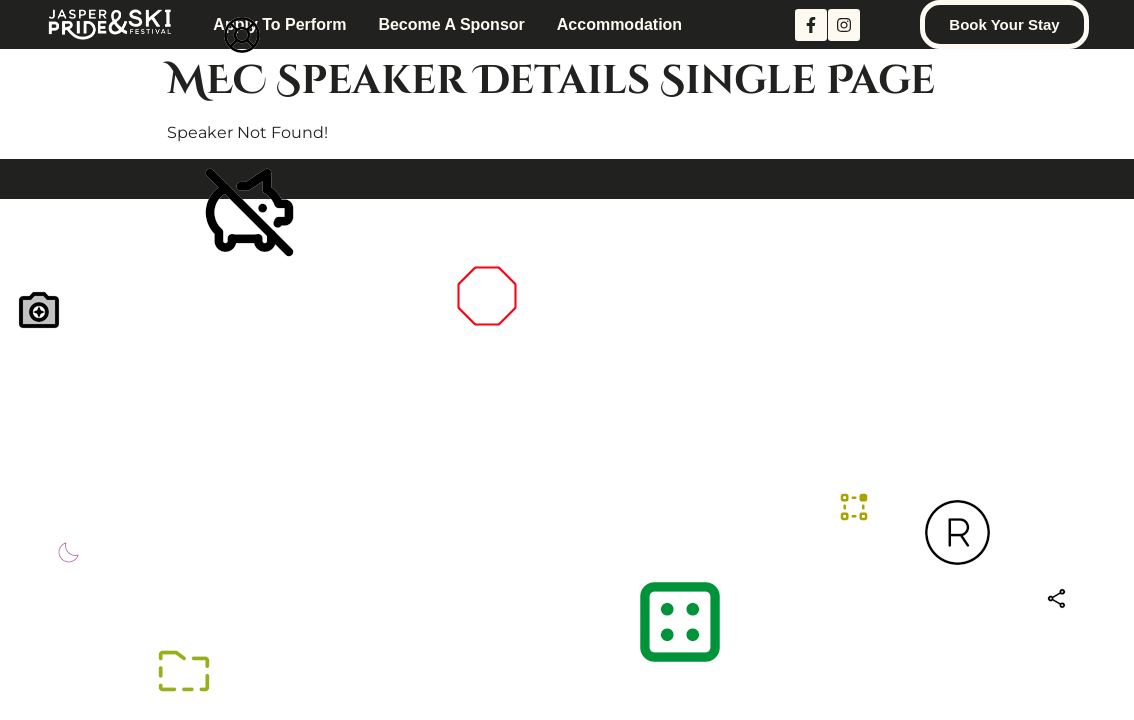 Image resolution: width=1134 pixels, height=720 pixels. What do you see at coordinates (1056, 598) in the screenshot?
I see `share content with others` at bounding box center [1056, 598].